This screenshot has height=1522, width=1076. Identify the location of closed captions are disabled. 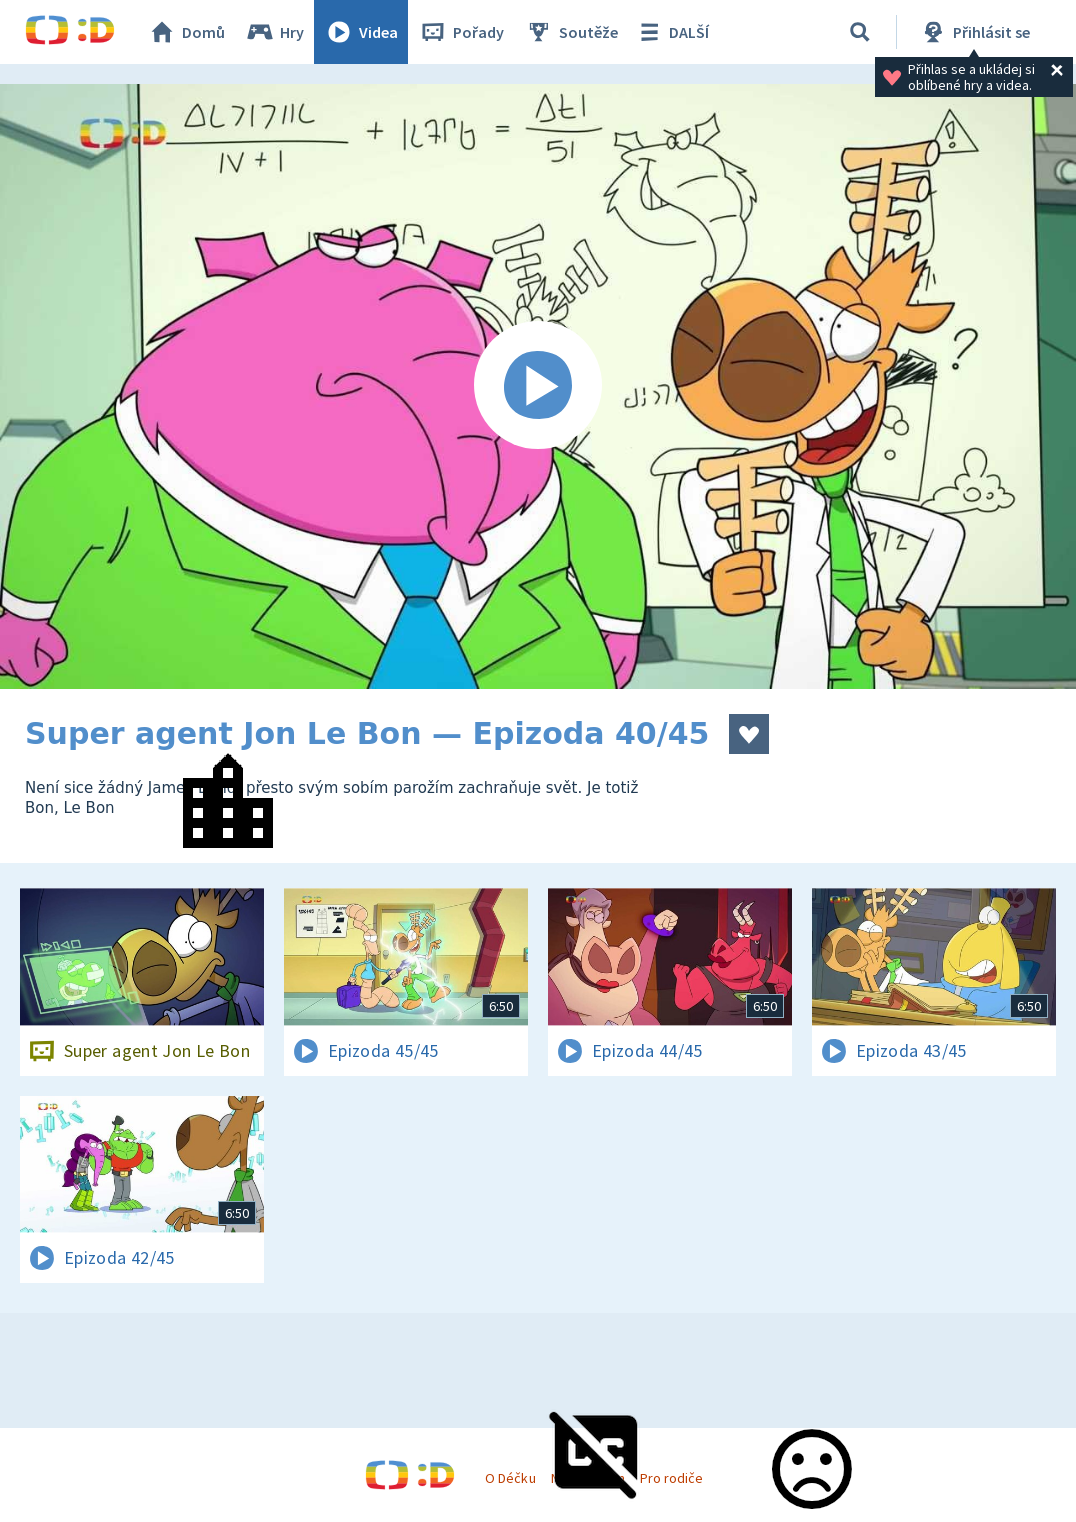
(596, 1452).